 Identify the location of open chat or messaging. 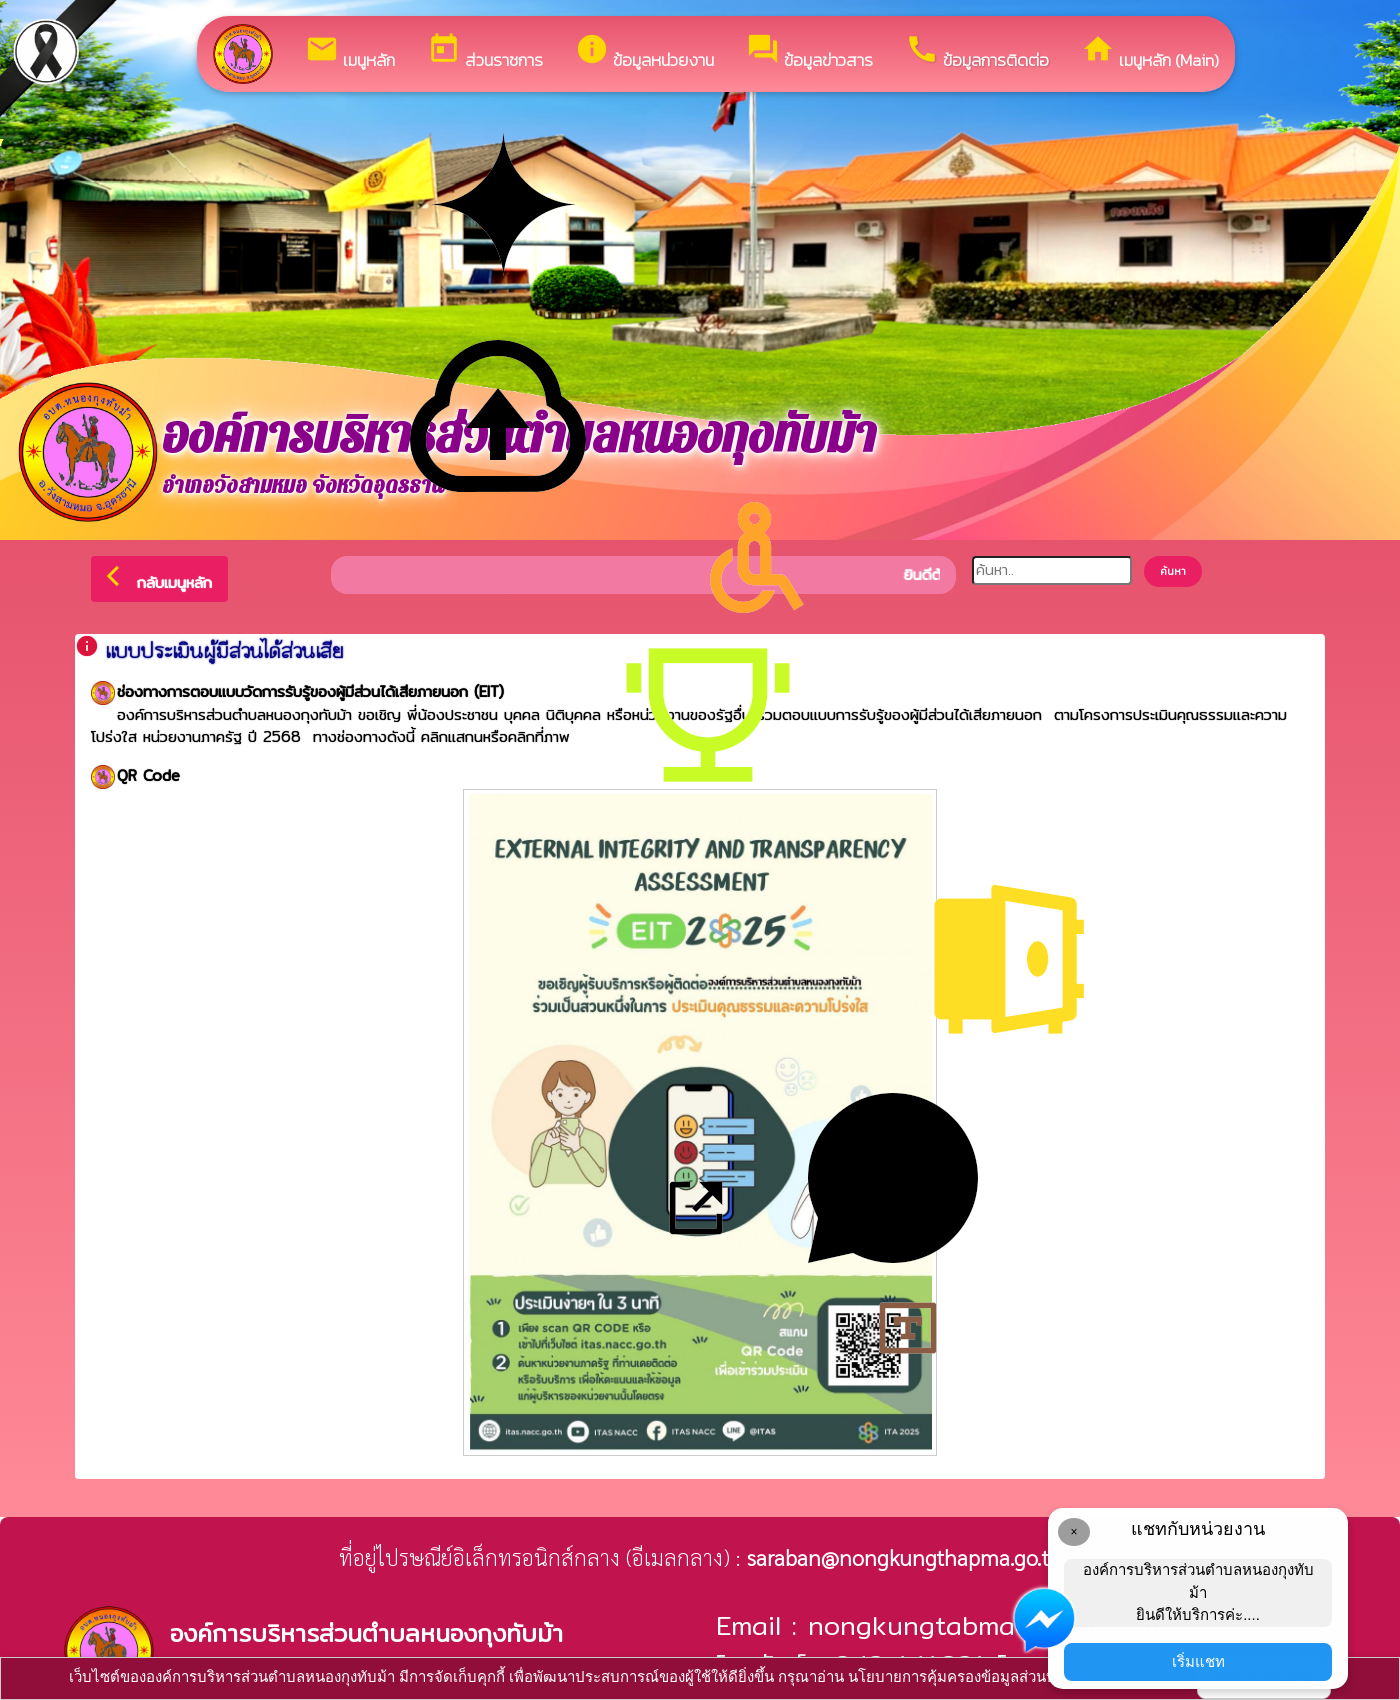
(893, 1178).